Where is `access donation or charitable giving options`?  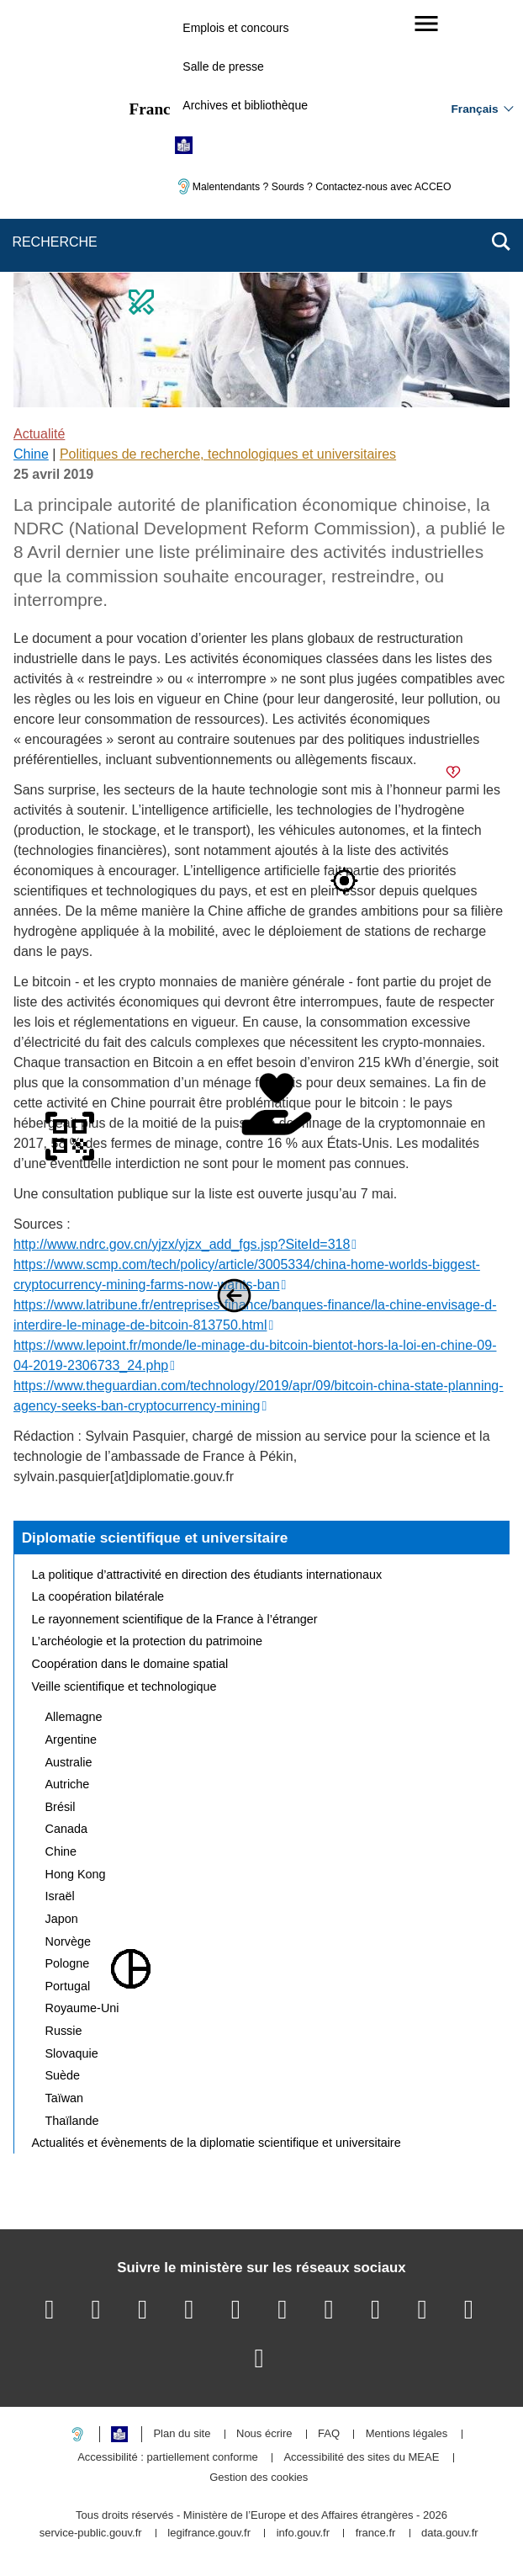
access donation or charitable giving options is located at coordinates (277, 1104).